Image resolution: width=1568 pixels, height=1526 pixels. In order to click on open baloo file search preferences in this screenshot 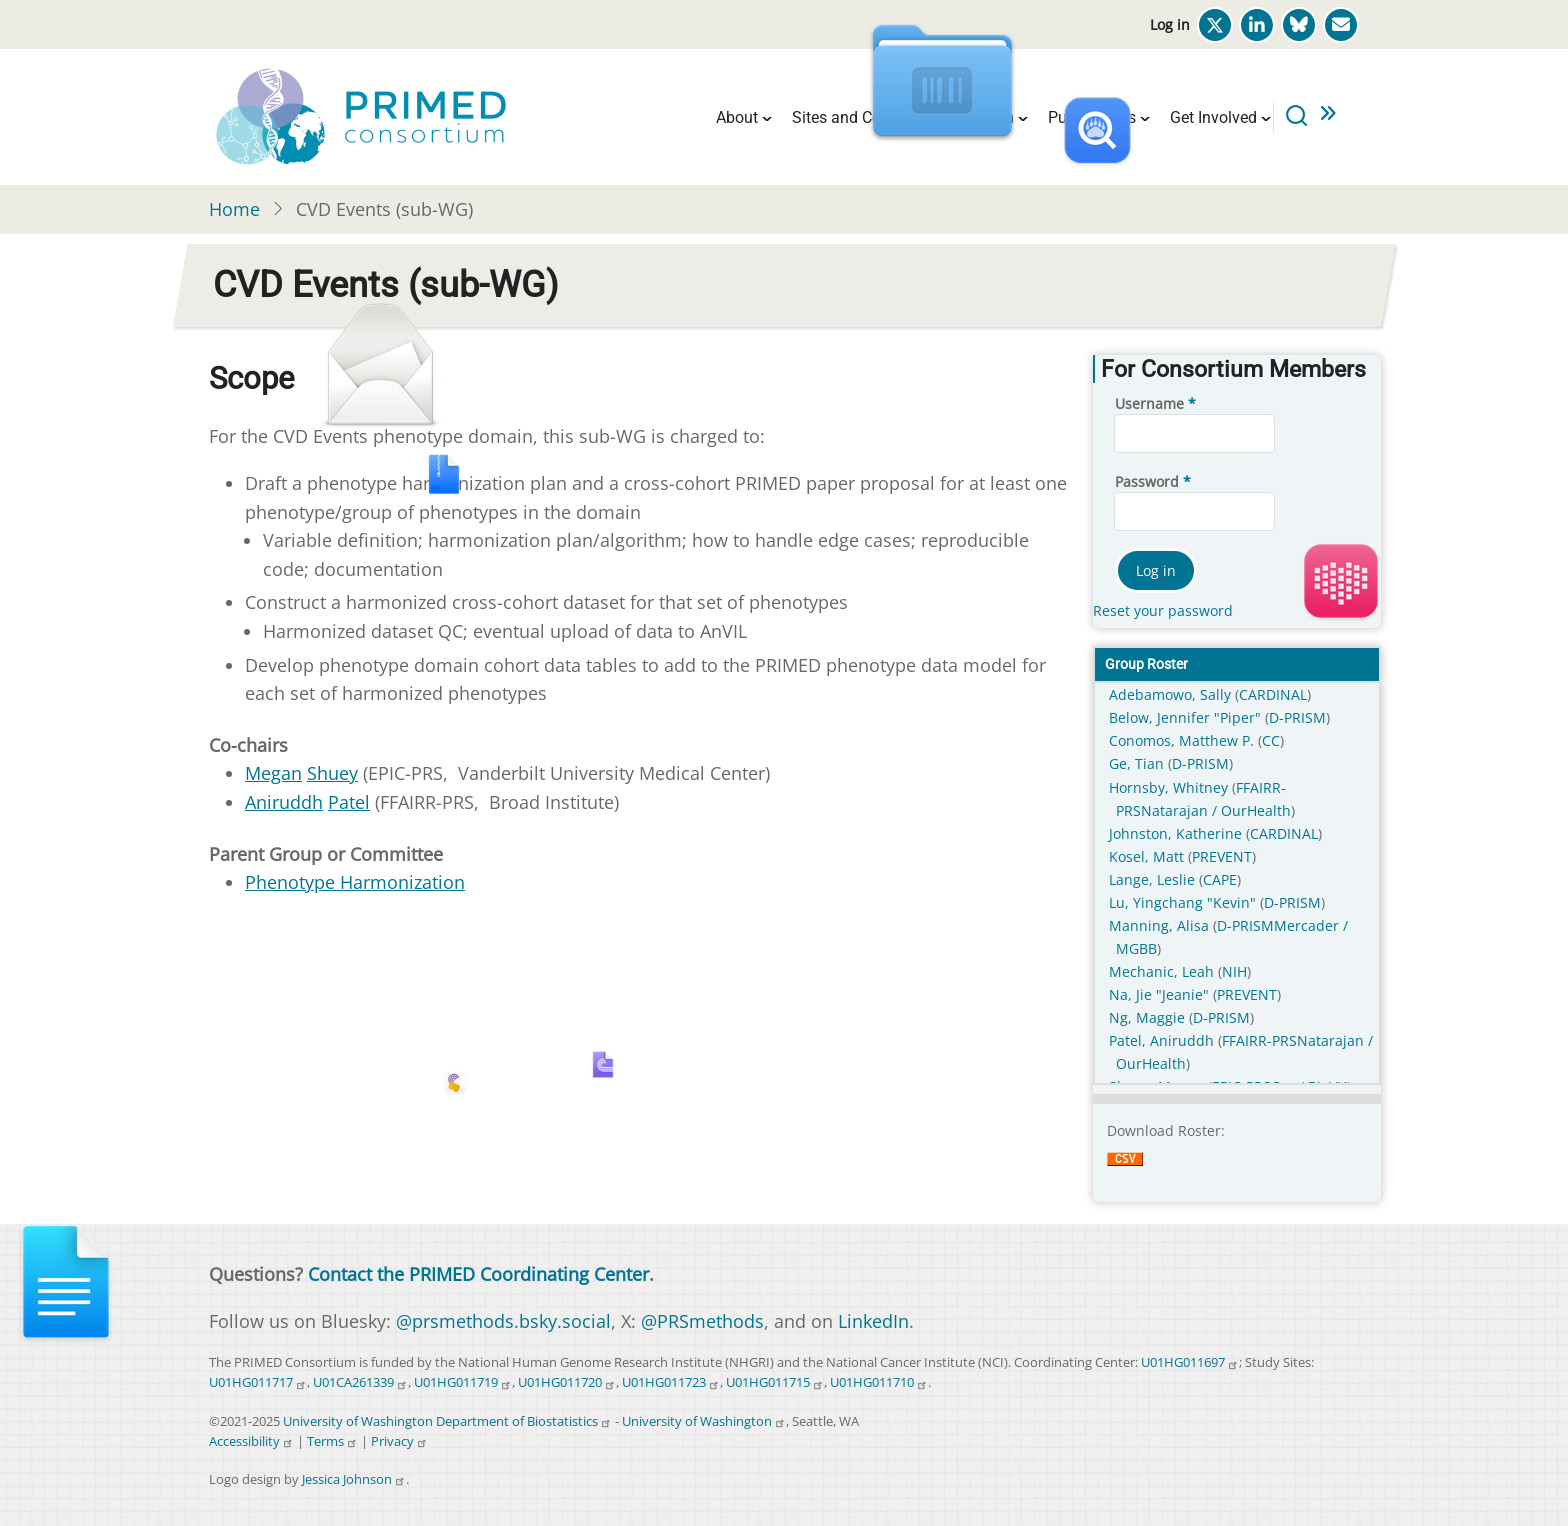, I will do `click(1097, 131)`.